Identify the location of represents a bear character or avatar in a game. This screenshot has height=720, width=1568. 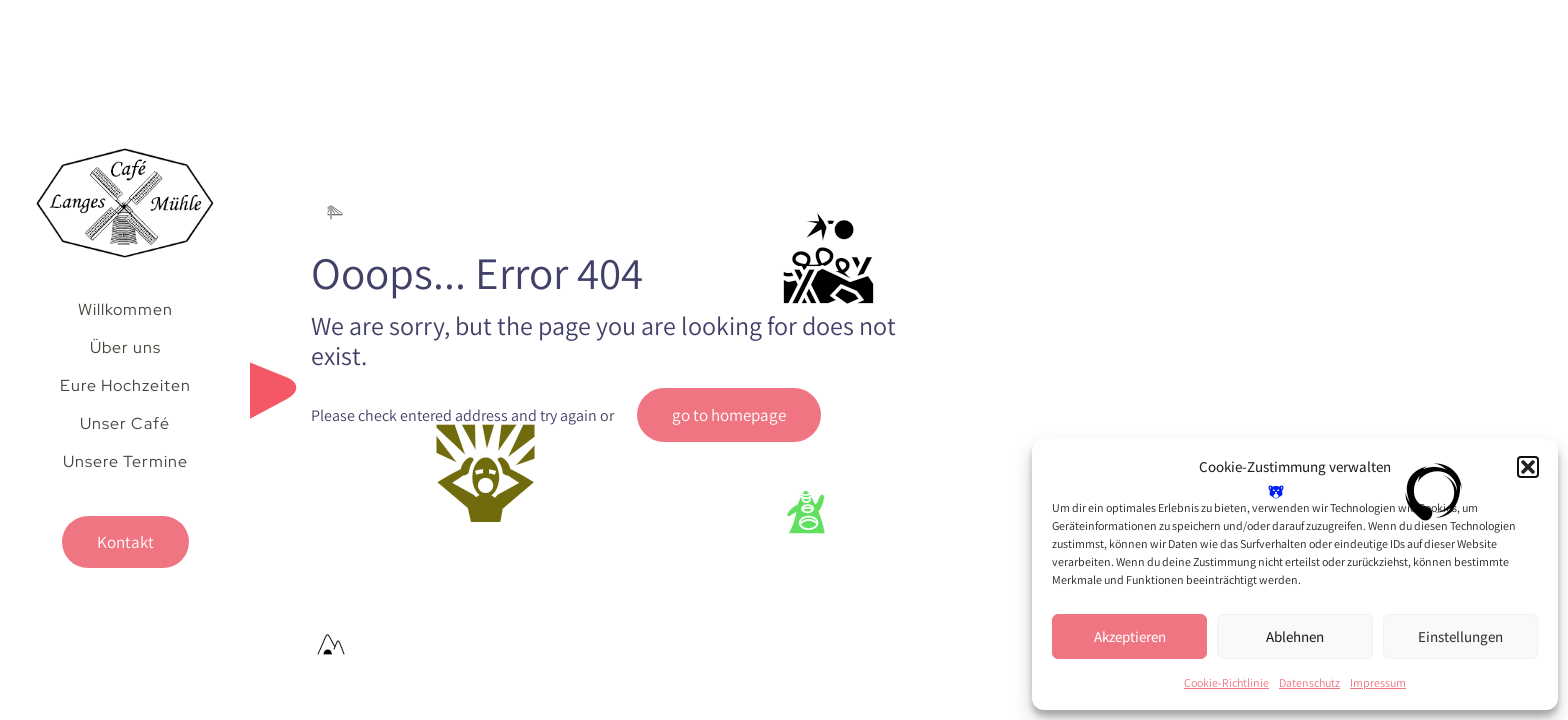
(1276, 492).